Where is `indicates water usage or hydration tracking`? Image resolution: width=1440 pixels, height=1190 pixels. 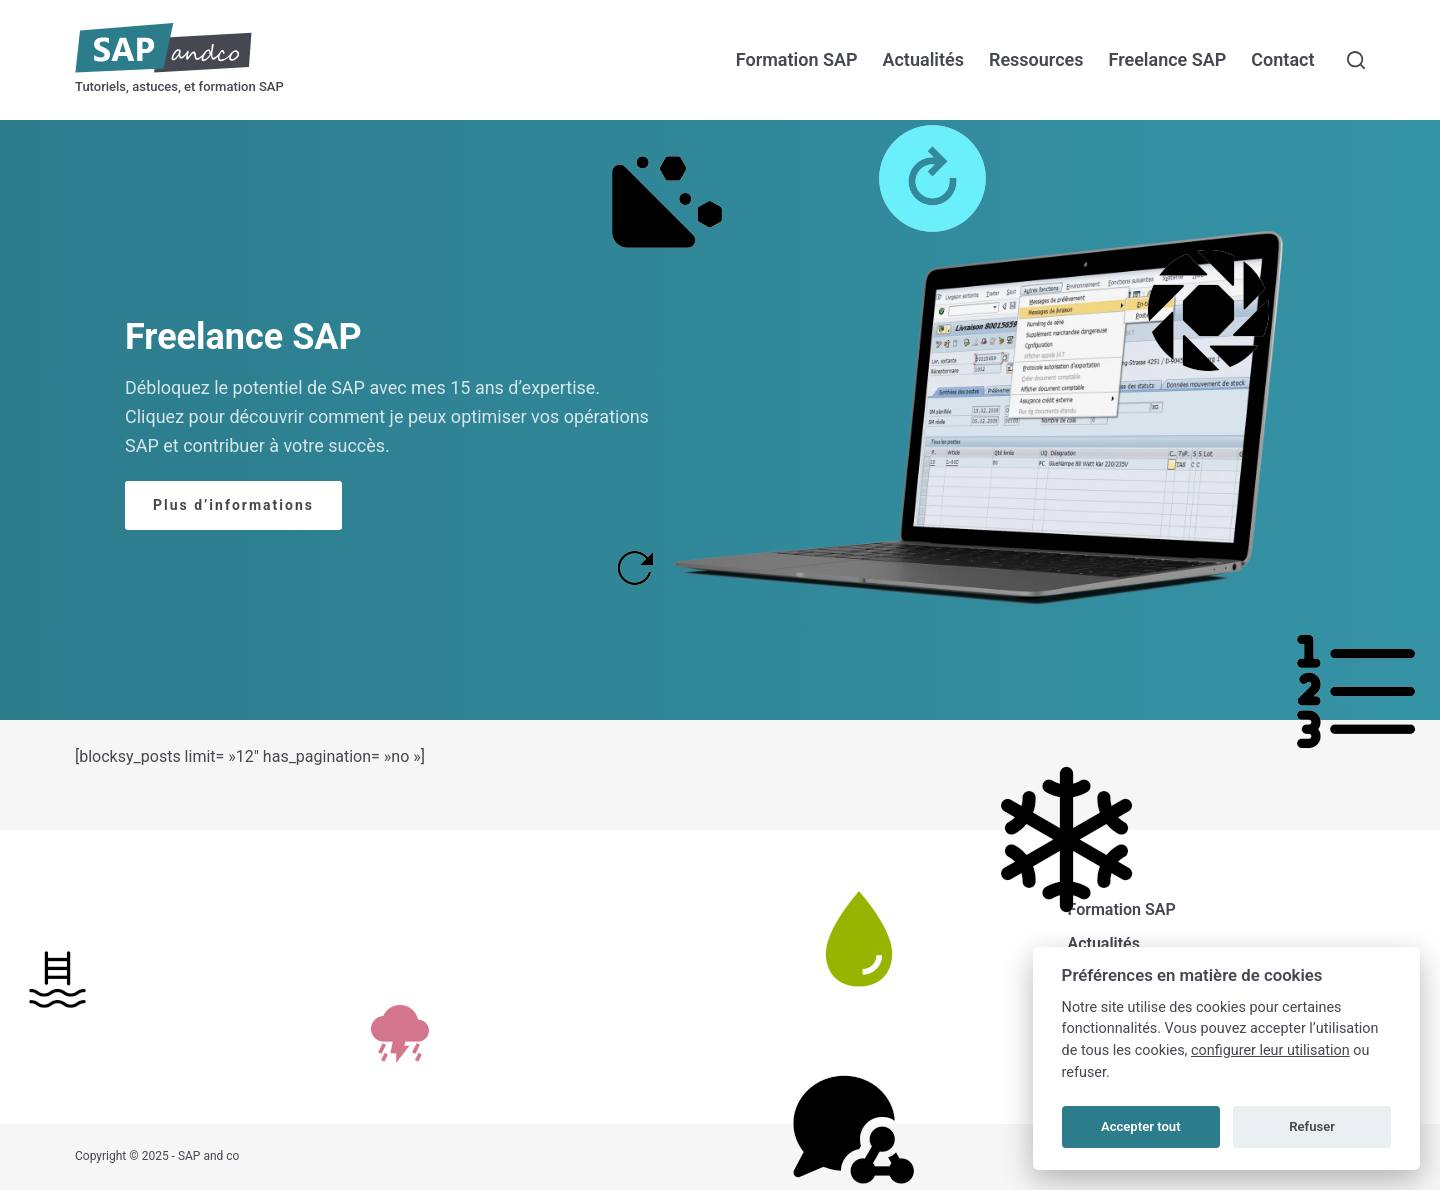
indicates water usage or hydration tracking is located at coordinates (859, 940).